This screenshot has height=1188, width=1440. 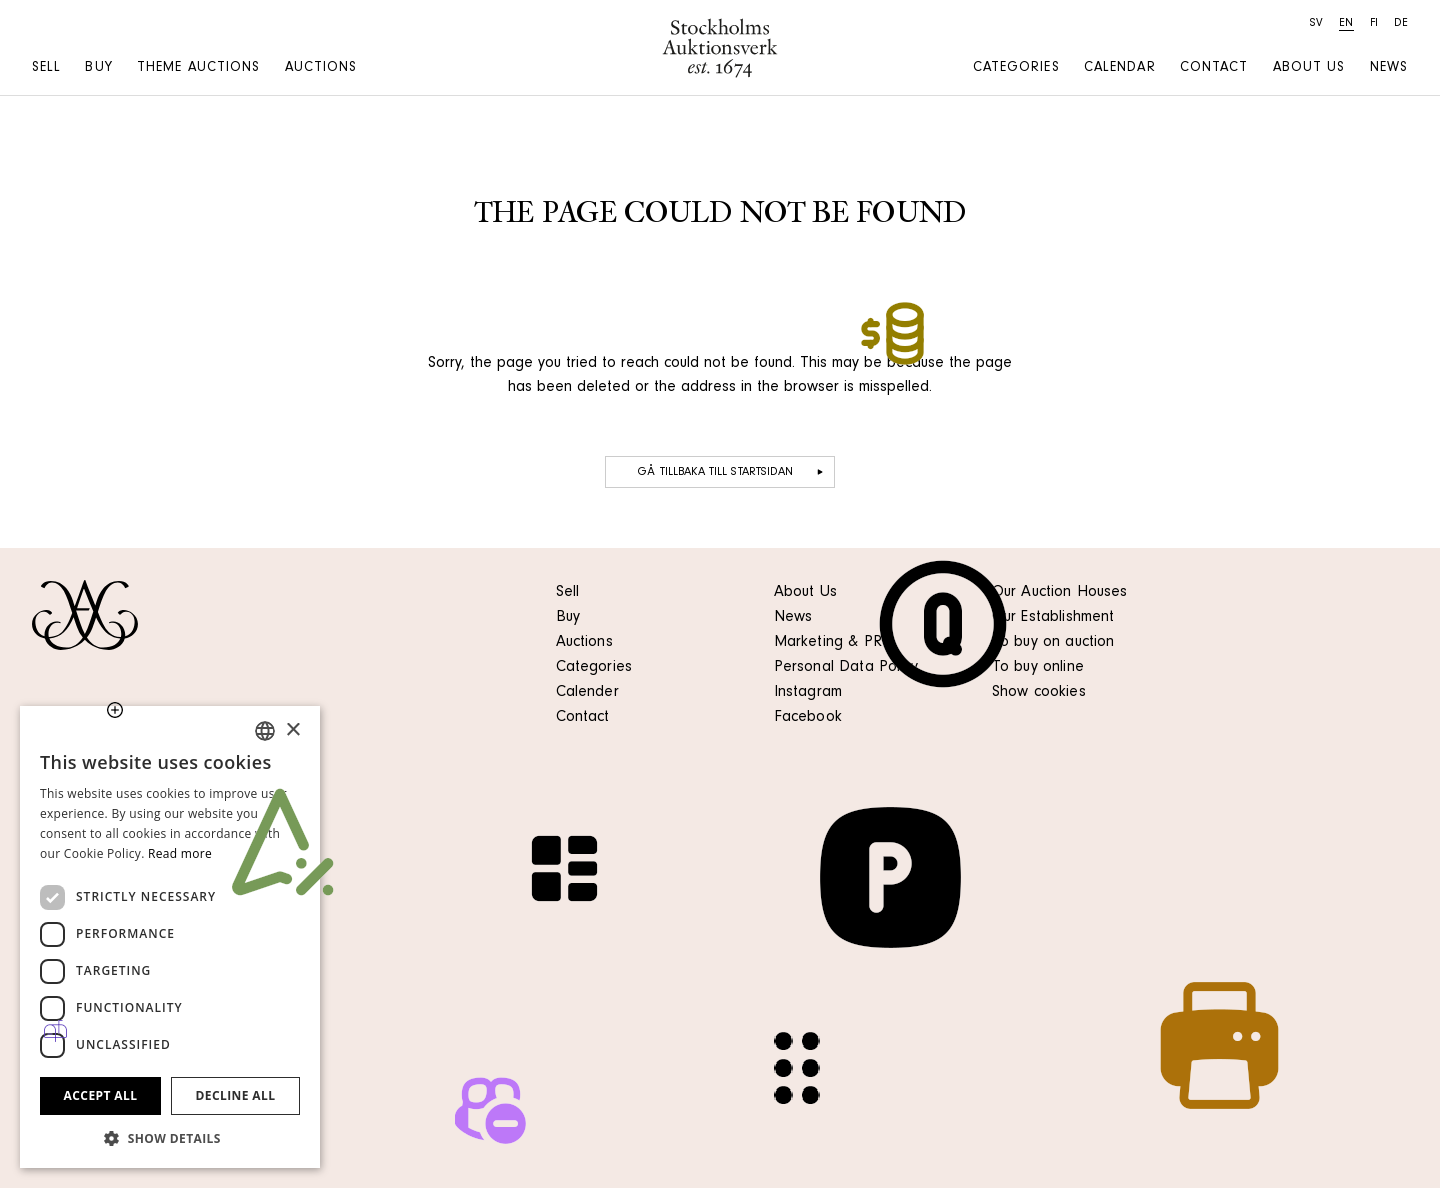 I want to click on print the current document, so click(x=1219, y=1045).